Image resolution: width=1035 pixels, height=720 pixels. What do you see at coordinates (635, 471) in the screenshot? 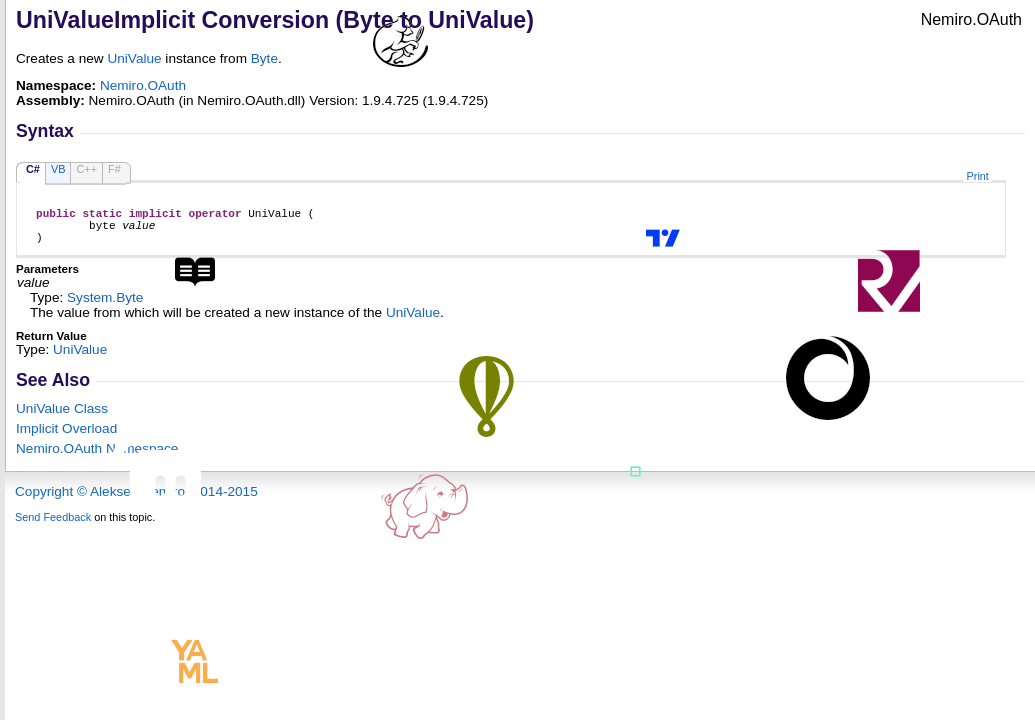
I see `stop media playback` at bounding box center [635, 471].